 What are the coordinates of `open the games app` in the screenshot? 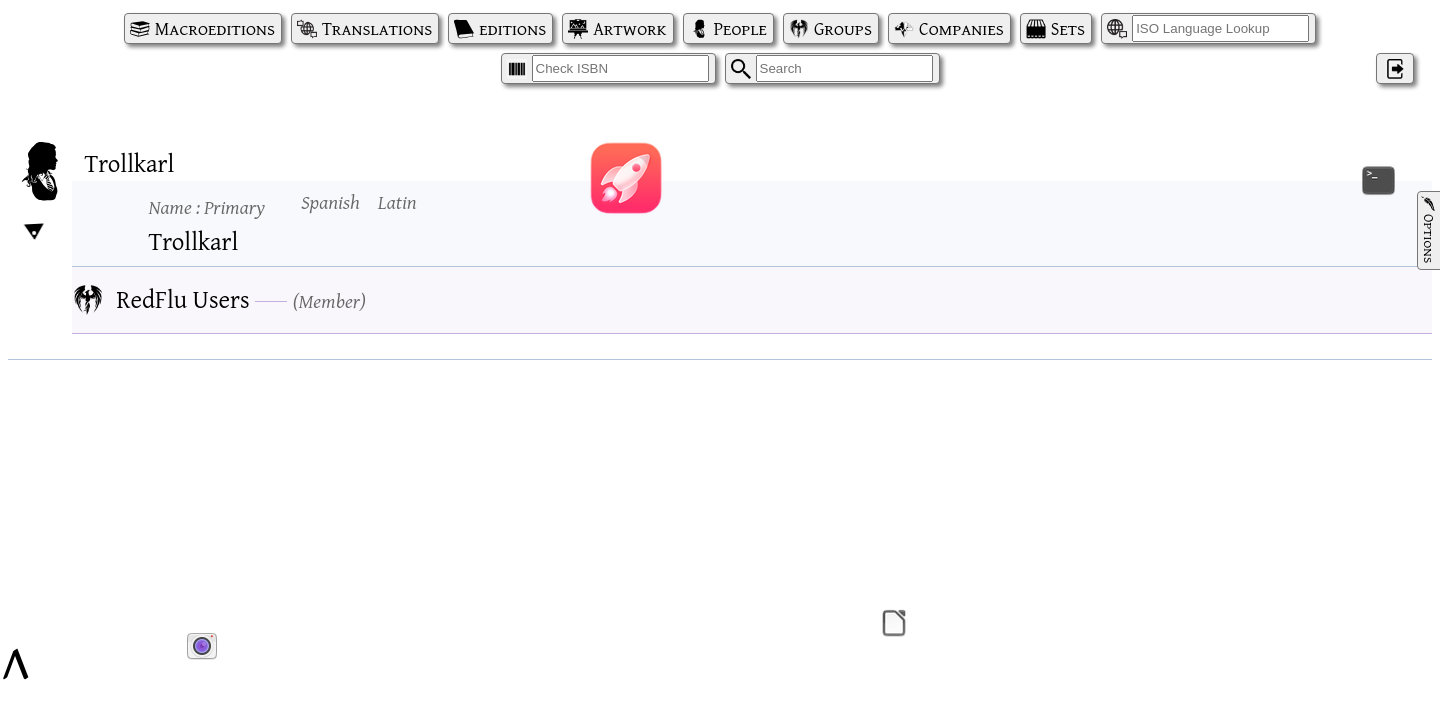 It's located at (626, 178).